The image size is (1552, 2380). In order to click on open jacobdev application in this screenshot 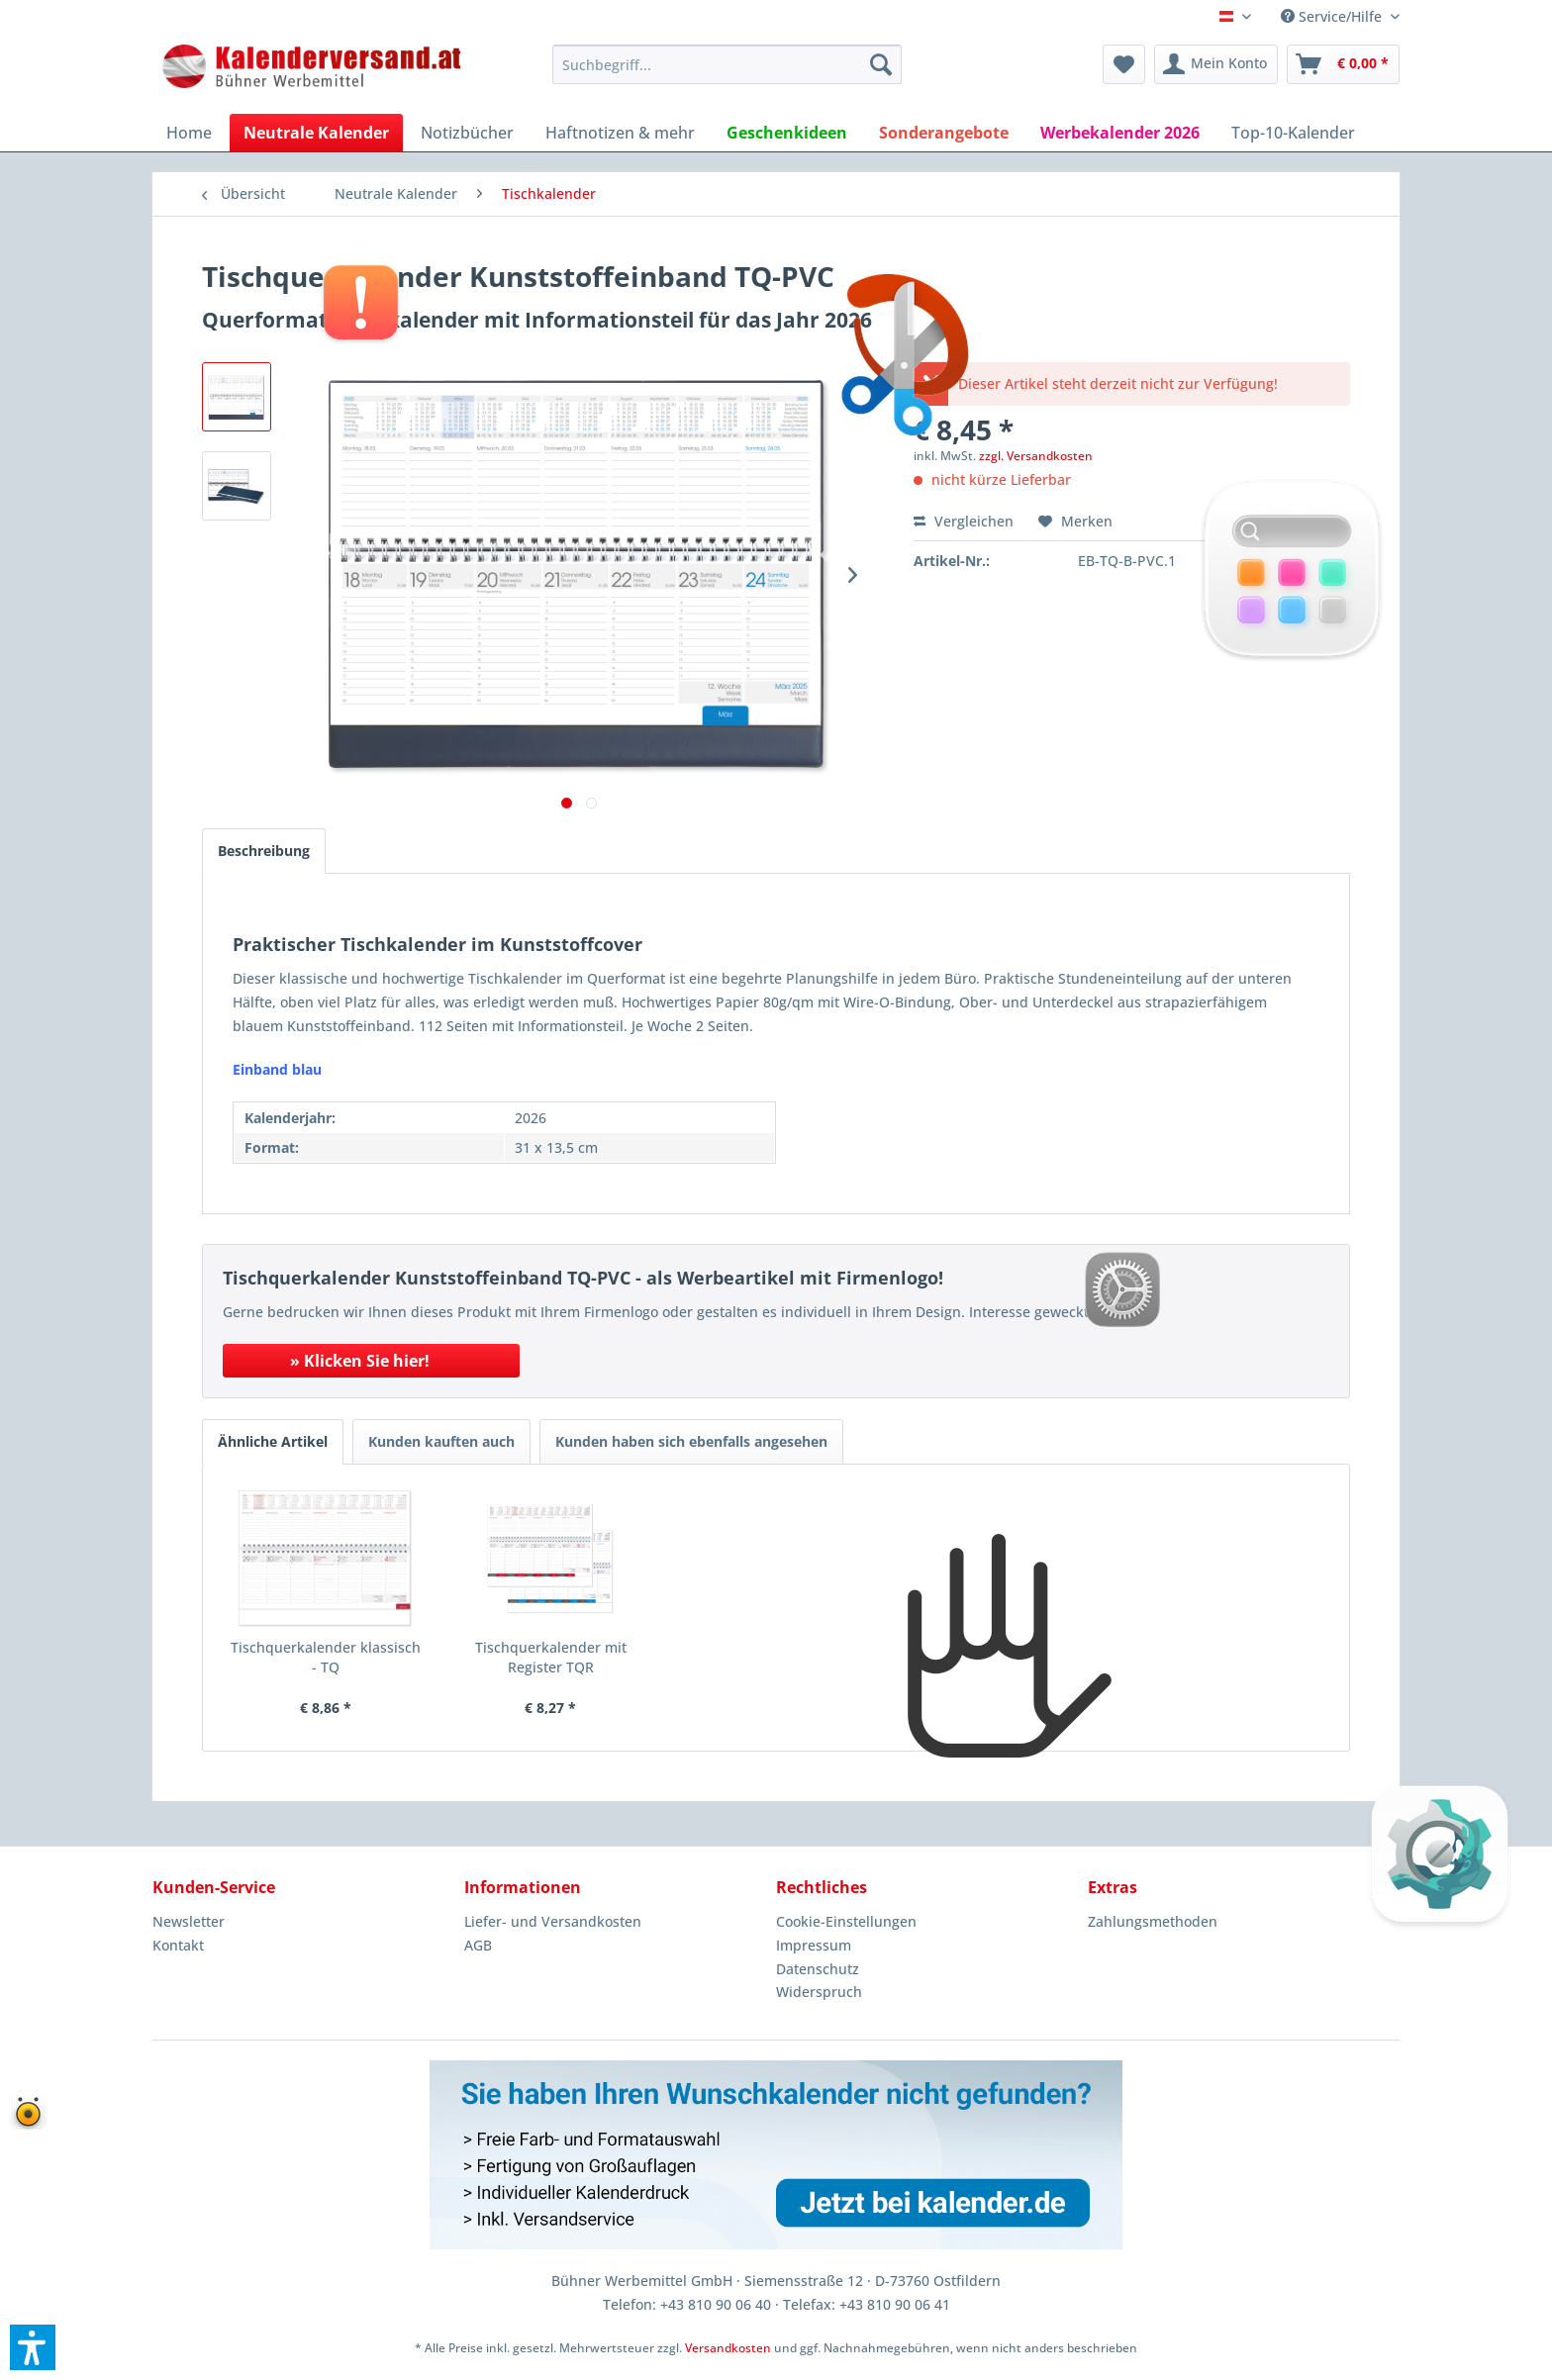, I will do `click(1439, 1854)`.